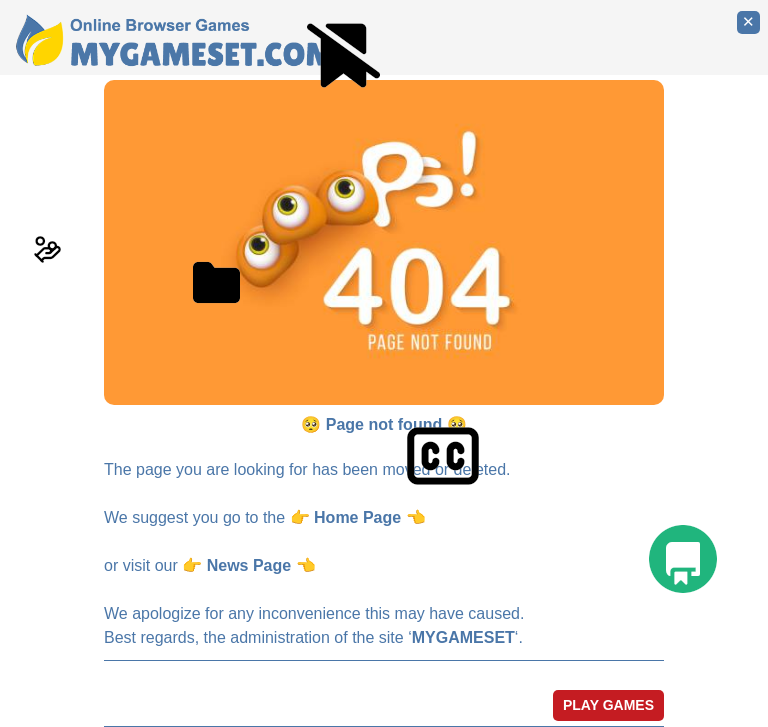 This screenshot has height=727, width=768. What do you see at coordinates (683, 559) in the screenshot?
I see `repository activity in your feed` at bounding box center [683, 559].